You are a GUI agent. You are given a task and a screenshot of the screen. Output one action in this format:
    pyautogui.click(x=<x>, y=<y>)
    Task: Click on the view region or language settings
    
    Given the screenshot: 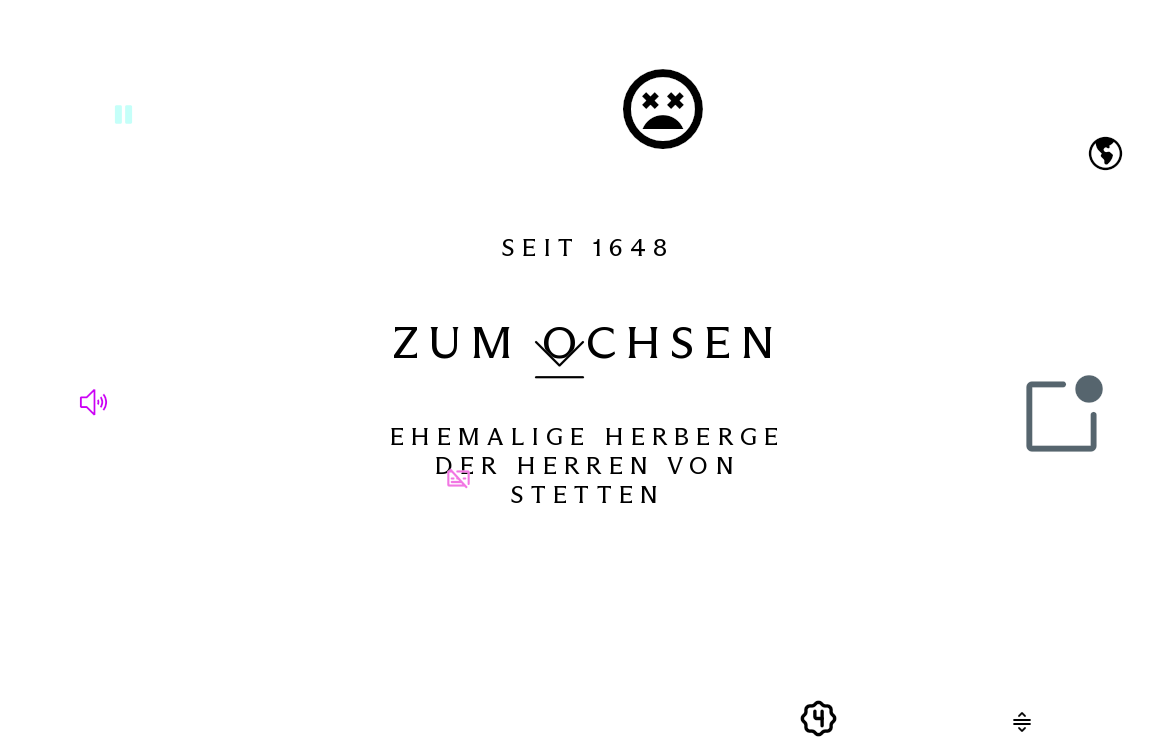 What is the action you would take?
    pyautogui.click(x=1105, y=153)
    